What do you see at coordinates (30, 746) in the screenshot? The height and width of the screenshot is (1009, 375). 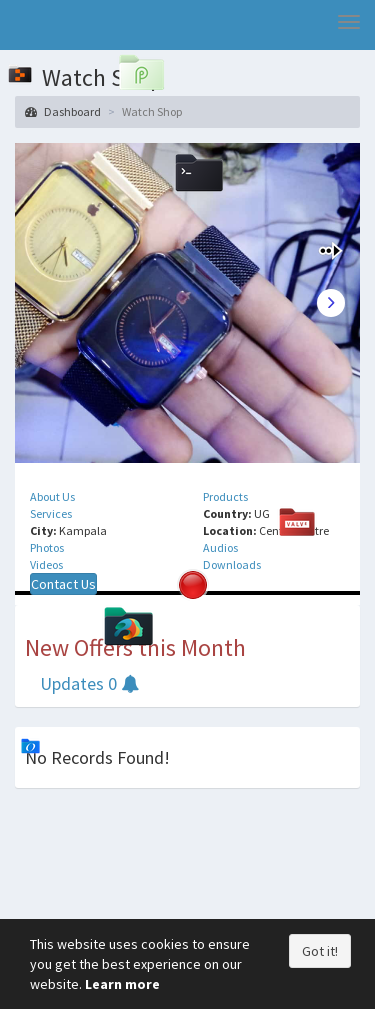 I see `open the IObit application folder` at bounding box center [30, 746].